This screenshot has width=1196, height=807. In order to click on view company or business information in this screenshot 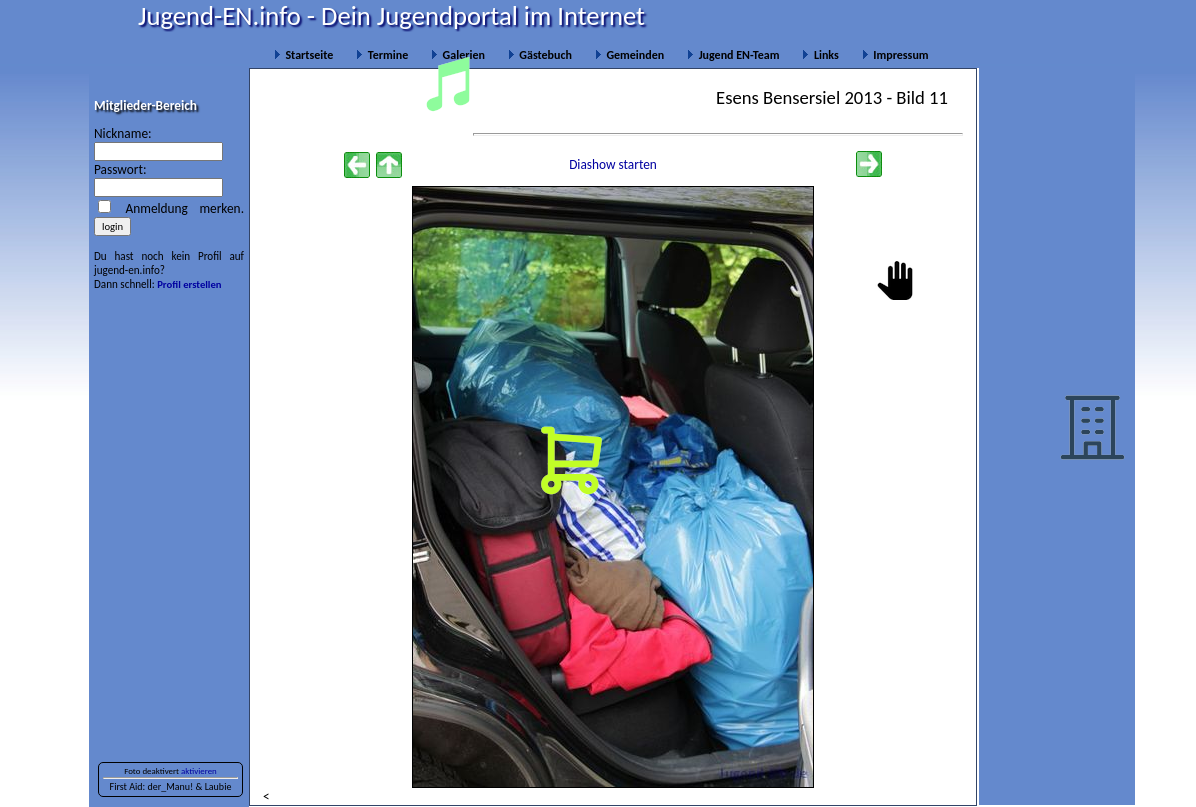, I will do `click(1092, 427)`.